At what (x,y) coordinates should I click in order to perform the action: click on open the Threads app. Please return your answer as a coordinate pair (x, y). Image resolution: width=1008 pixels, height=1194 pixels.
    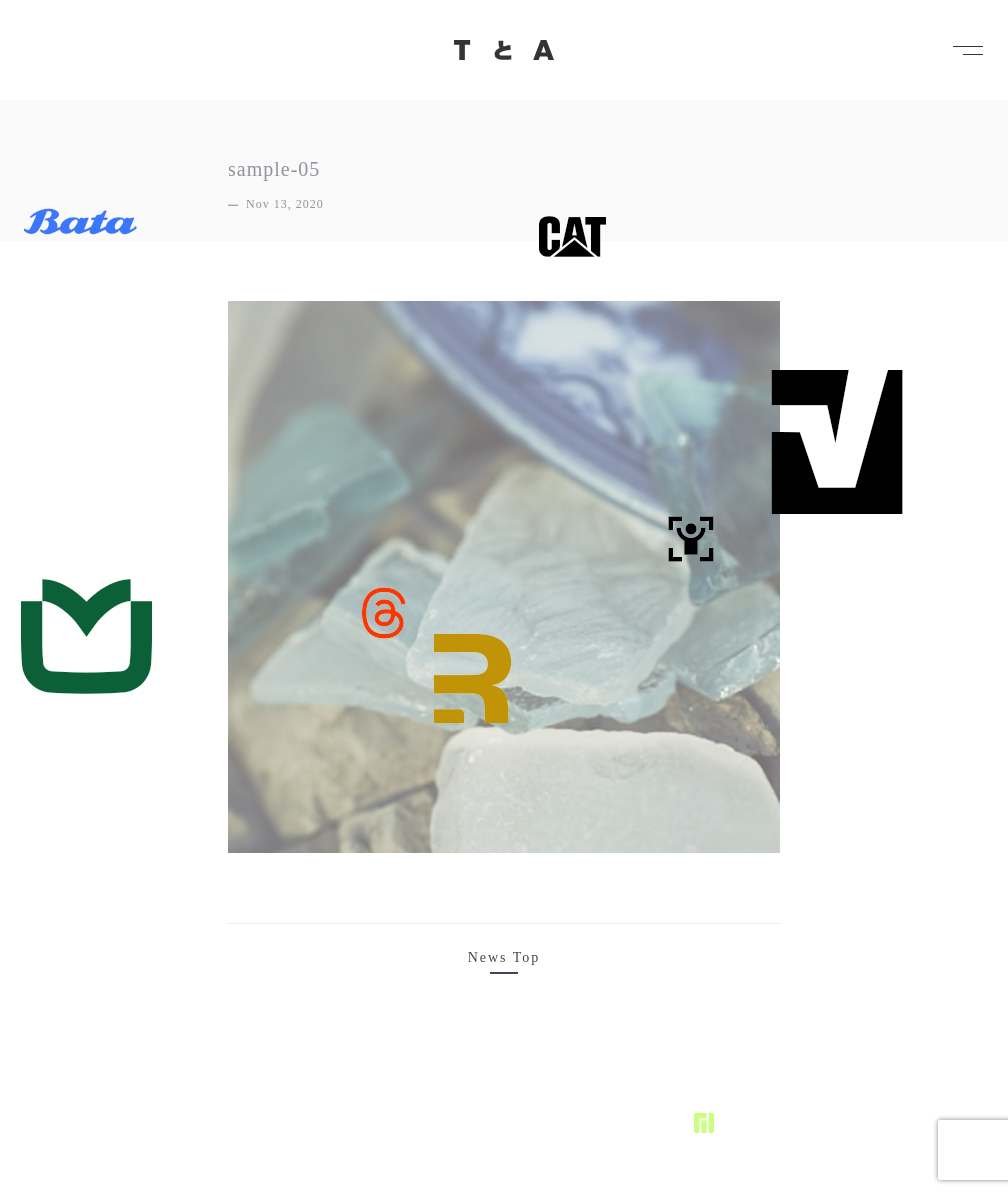
    Looking at the image, I should click on (384, 613).